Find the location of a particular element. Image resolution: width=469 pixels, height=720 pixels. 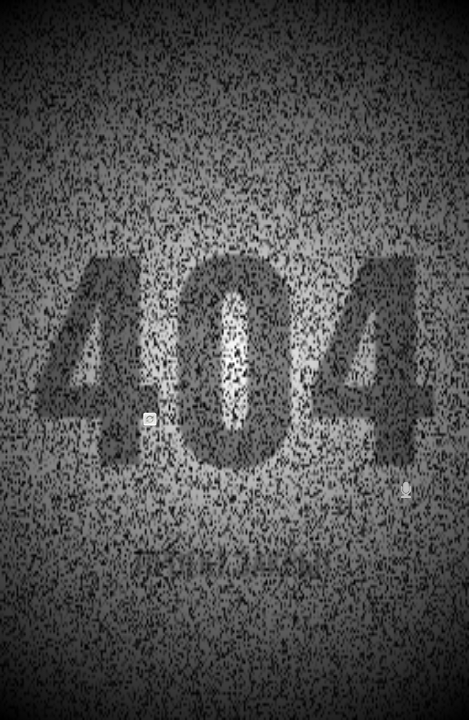

enable microphone or voice input is located at coordinates (406, 489).